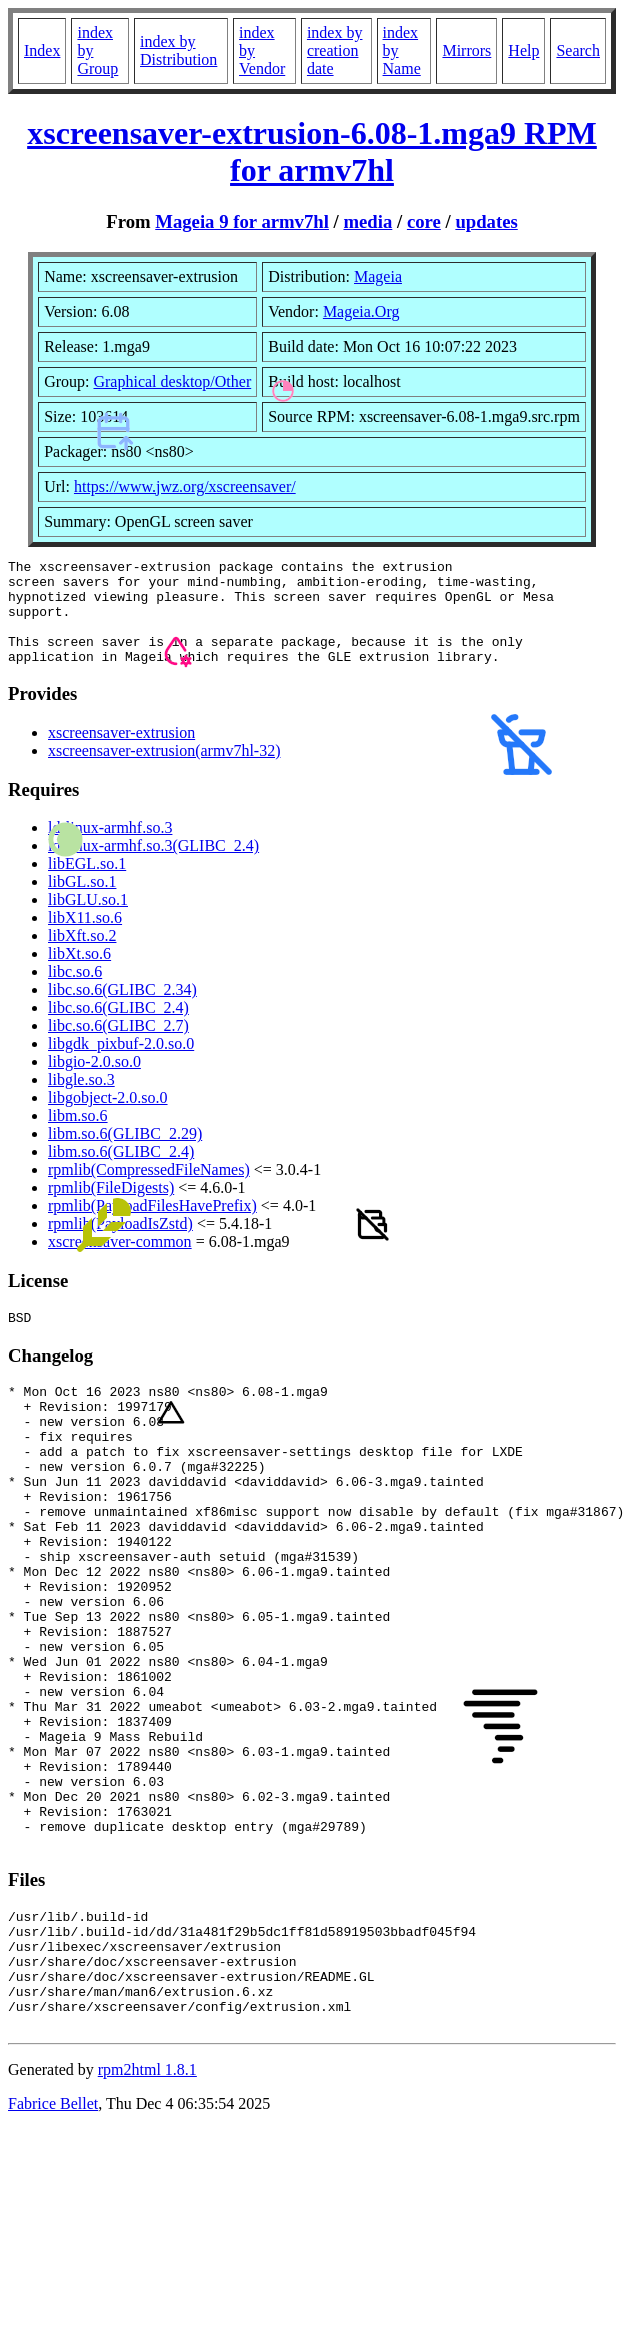  I want to click on upload or sync calendar events, so click(113, 430).